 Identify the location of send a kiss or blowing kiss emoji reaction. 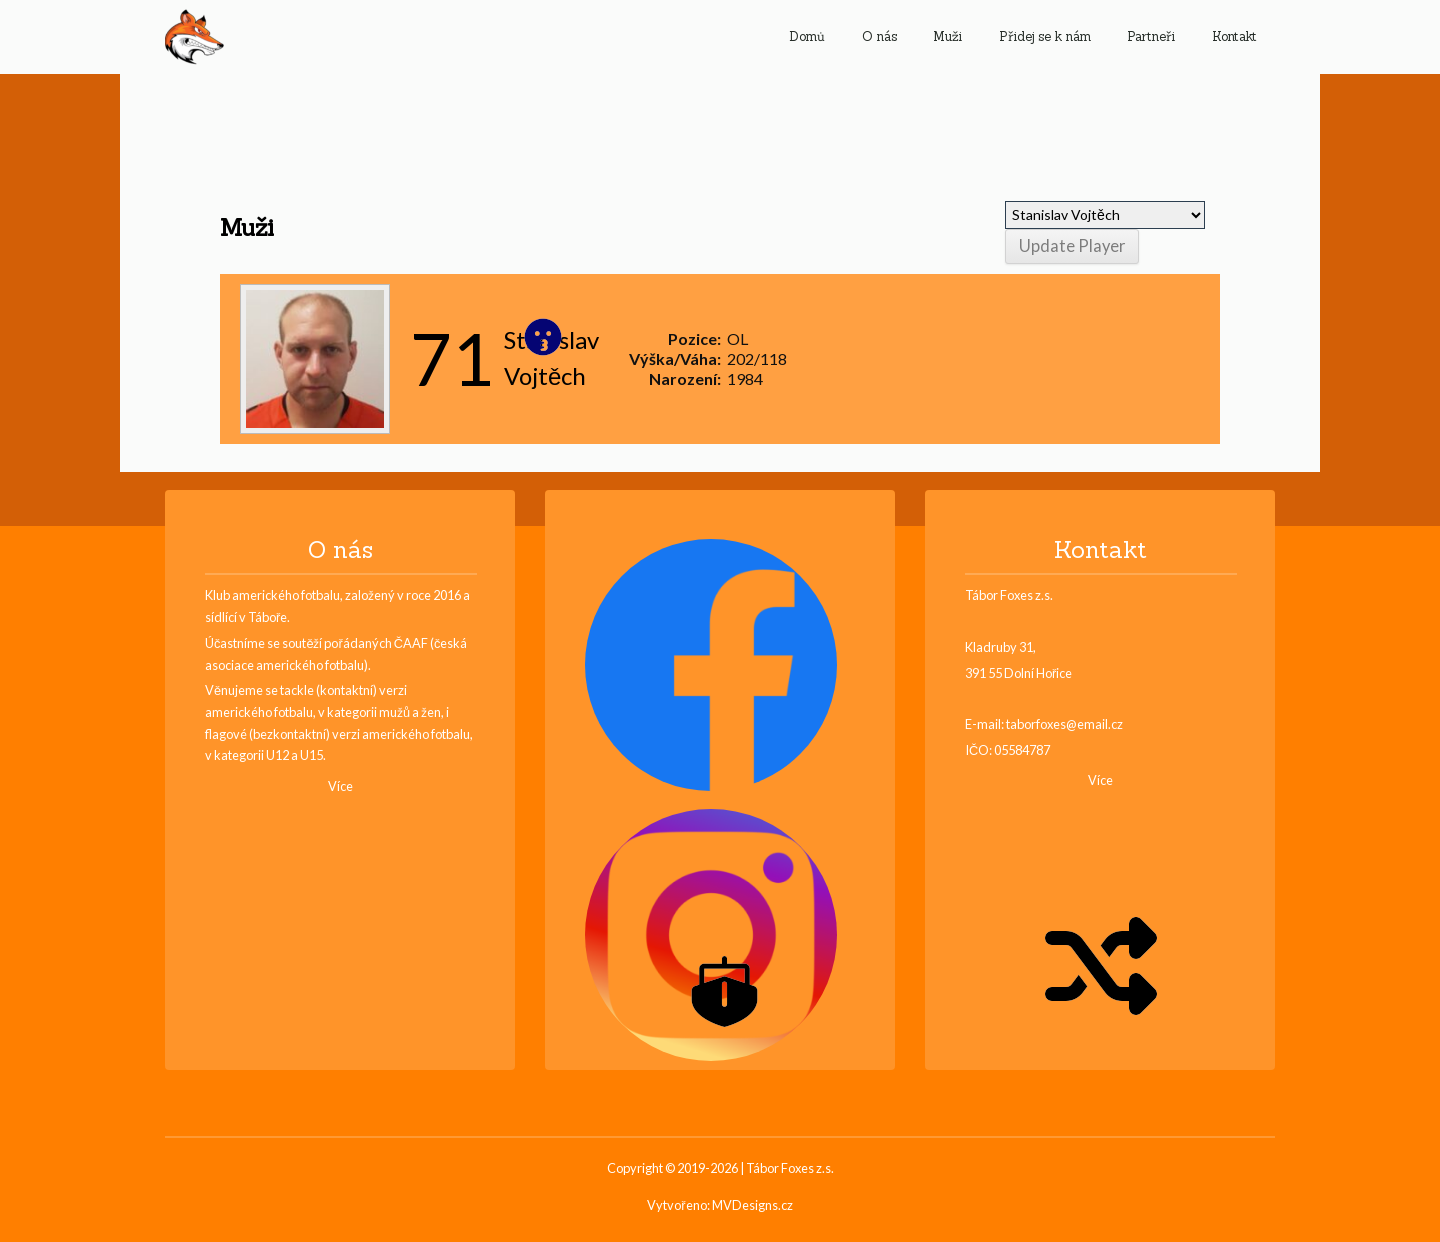
(543, 337).